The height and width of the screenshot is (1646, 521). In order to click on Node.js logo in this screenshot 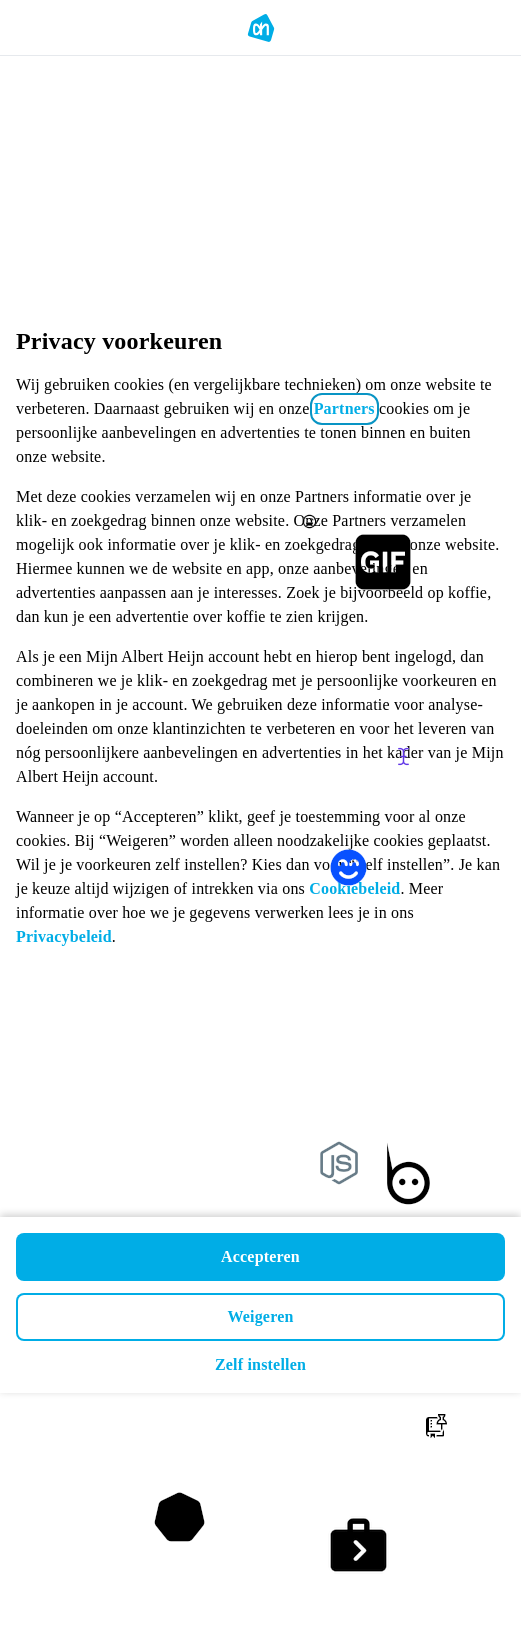, I will do `click(339, 1163)`.